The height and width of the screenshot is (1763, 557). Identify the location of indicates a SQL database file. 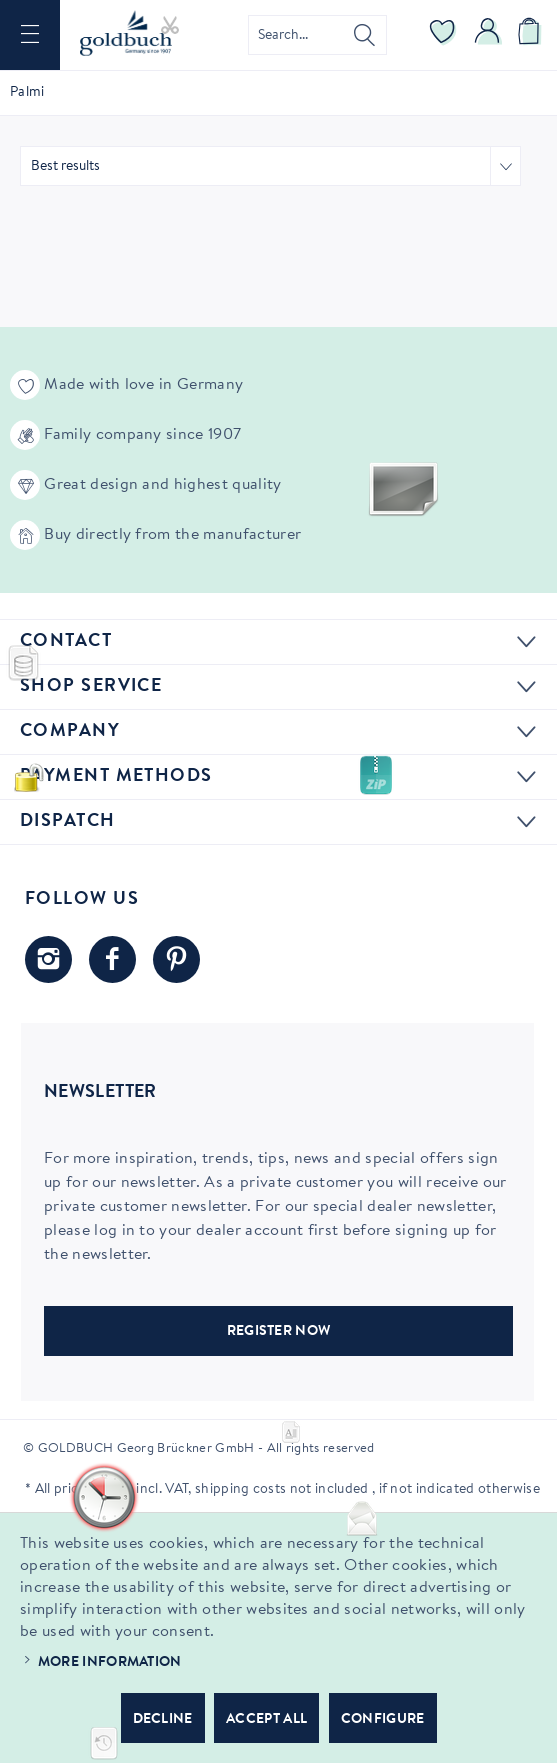
(23, 662).